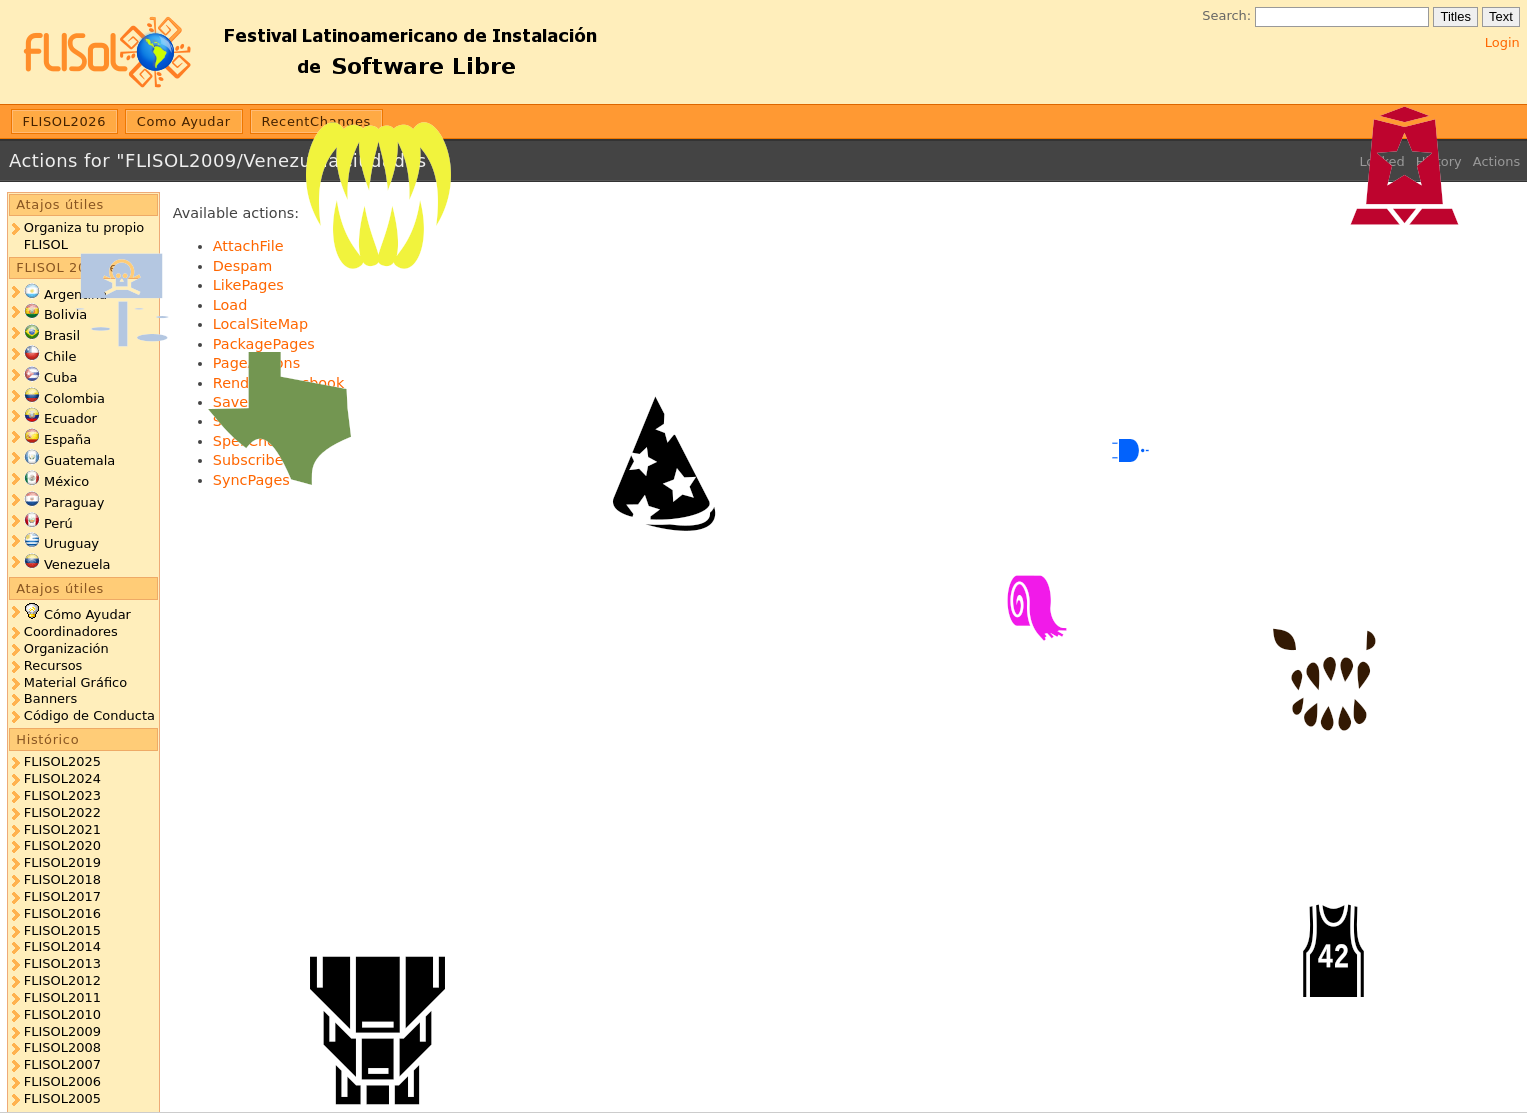 This screenshot has width=1527, height=1113. Describe the element at coordinates (378, 195) in the screenshot. I see `represents a monster or creature enemy type` at that location.